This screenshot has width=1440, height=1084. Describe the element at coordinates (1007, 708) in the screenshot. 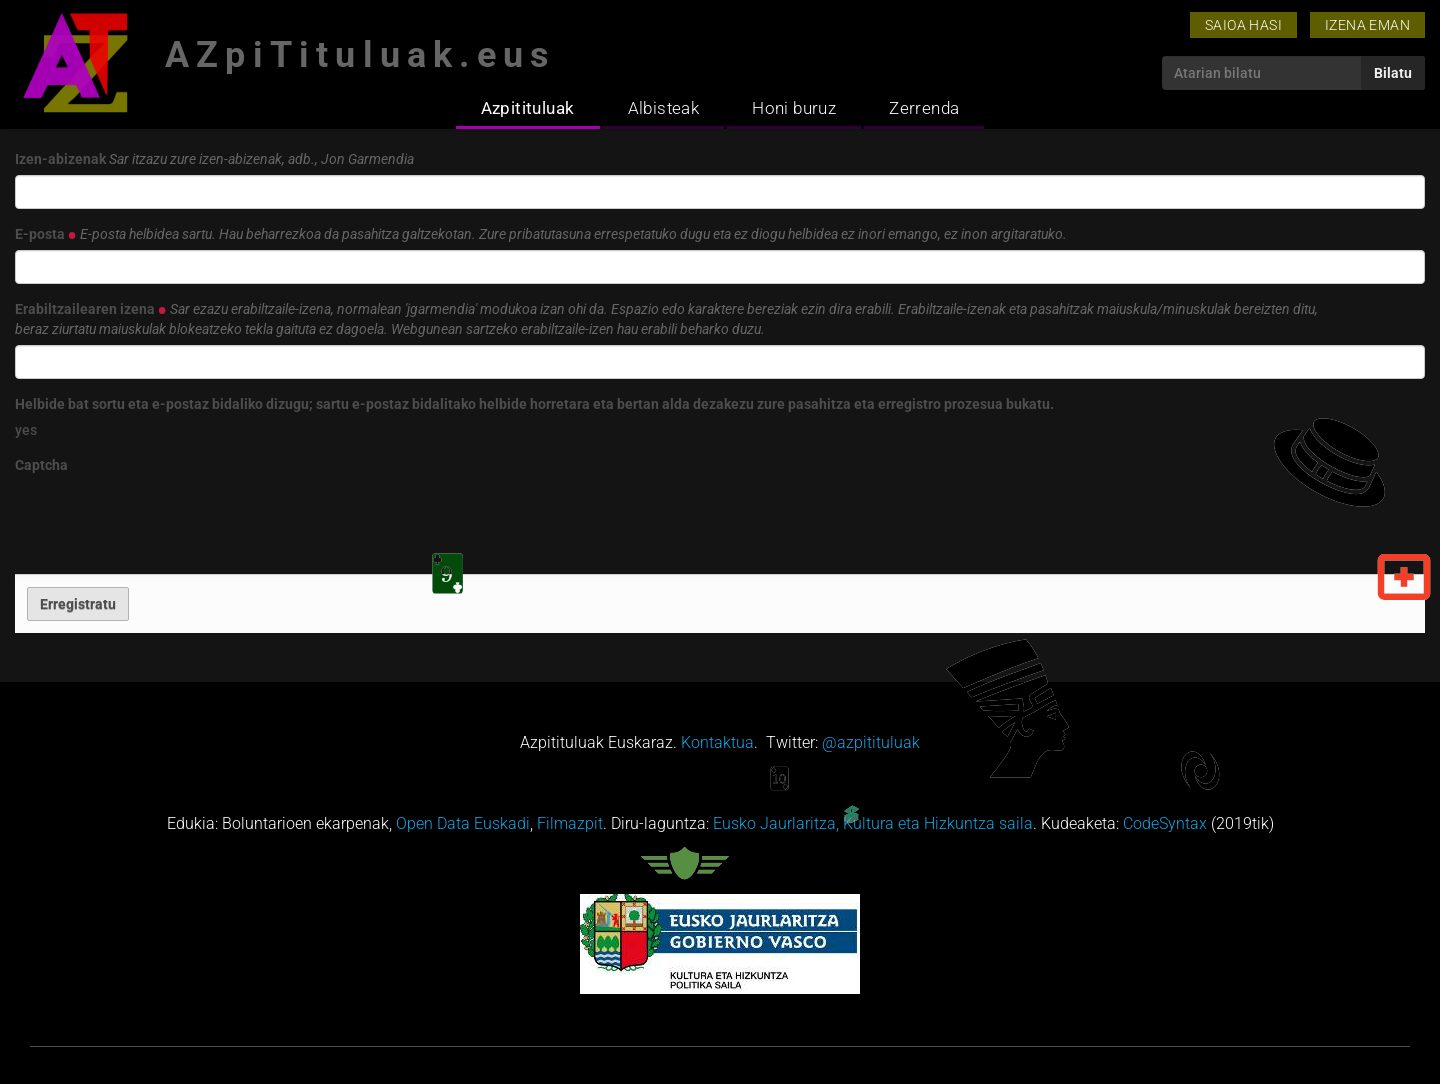

I see `access egyptian or ancient history themed content` at that location.